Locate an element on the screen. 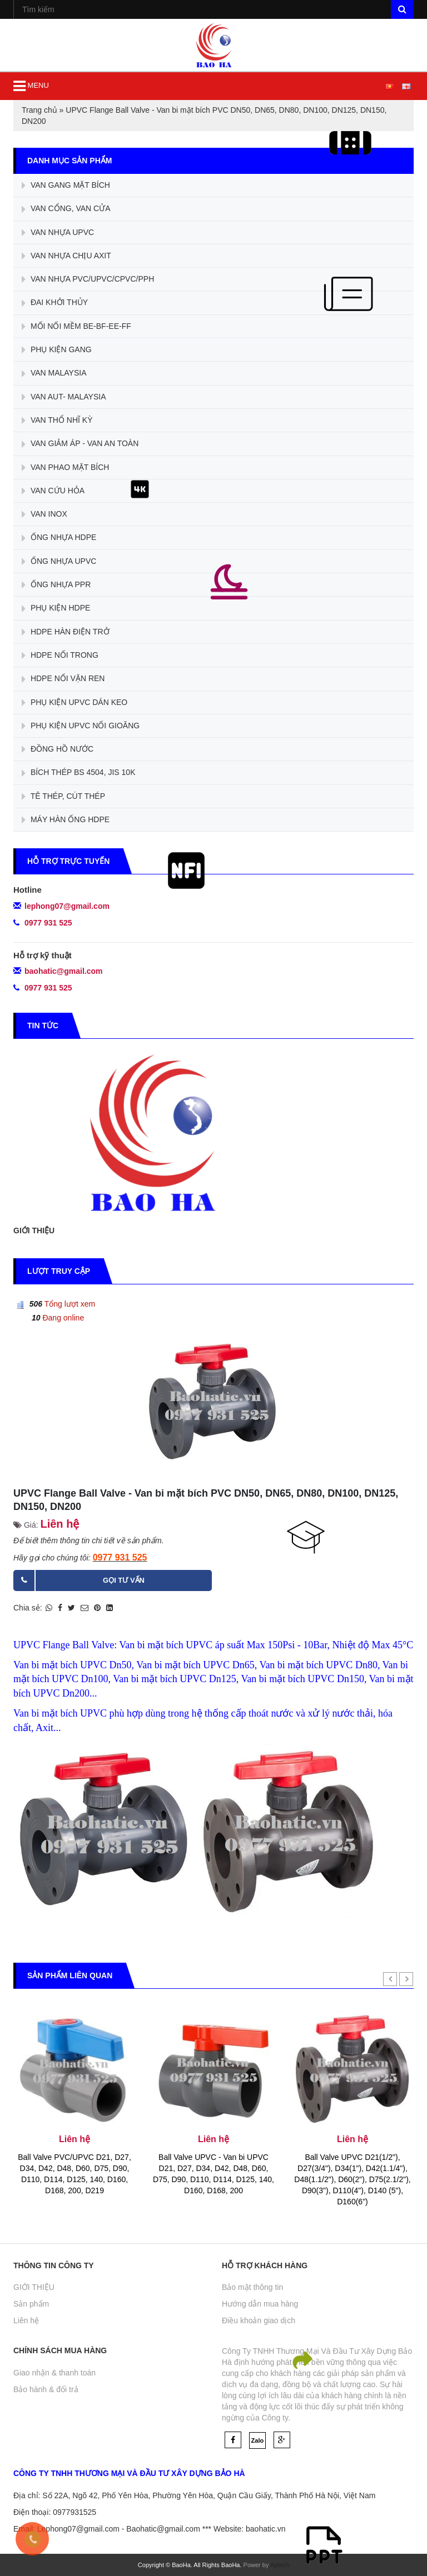 The width and height of the screenshot is (427, 2576). indicates 4K video quality is available is located at coordinates (140, 489).